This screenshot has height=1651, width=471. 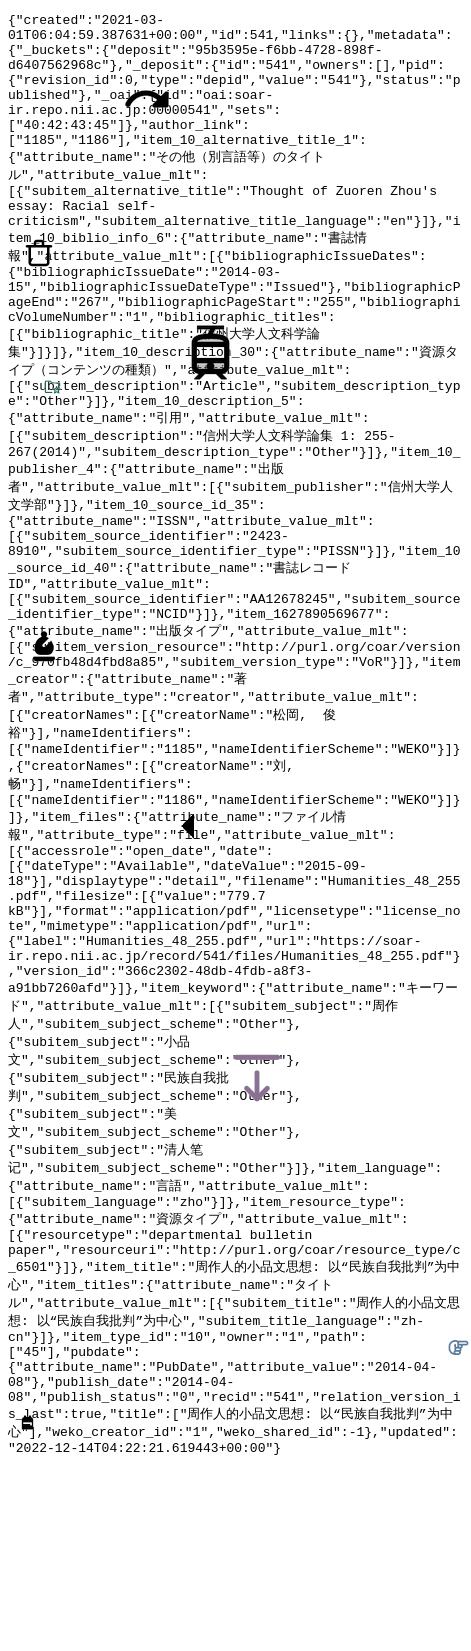 I want to click on play chess or access board games, so click(x=44, y=647).